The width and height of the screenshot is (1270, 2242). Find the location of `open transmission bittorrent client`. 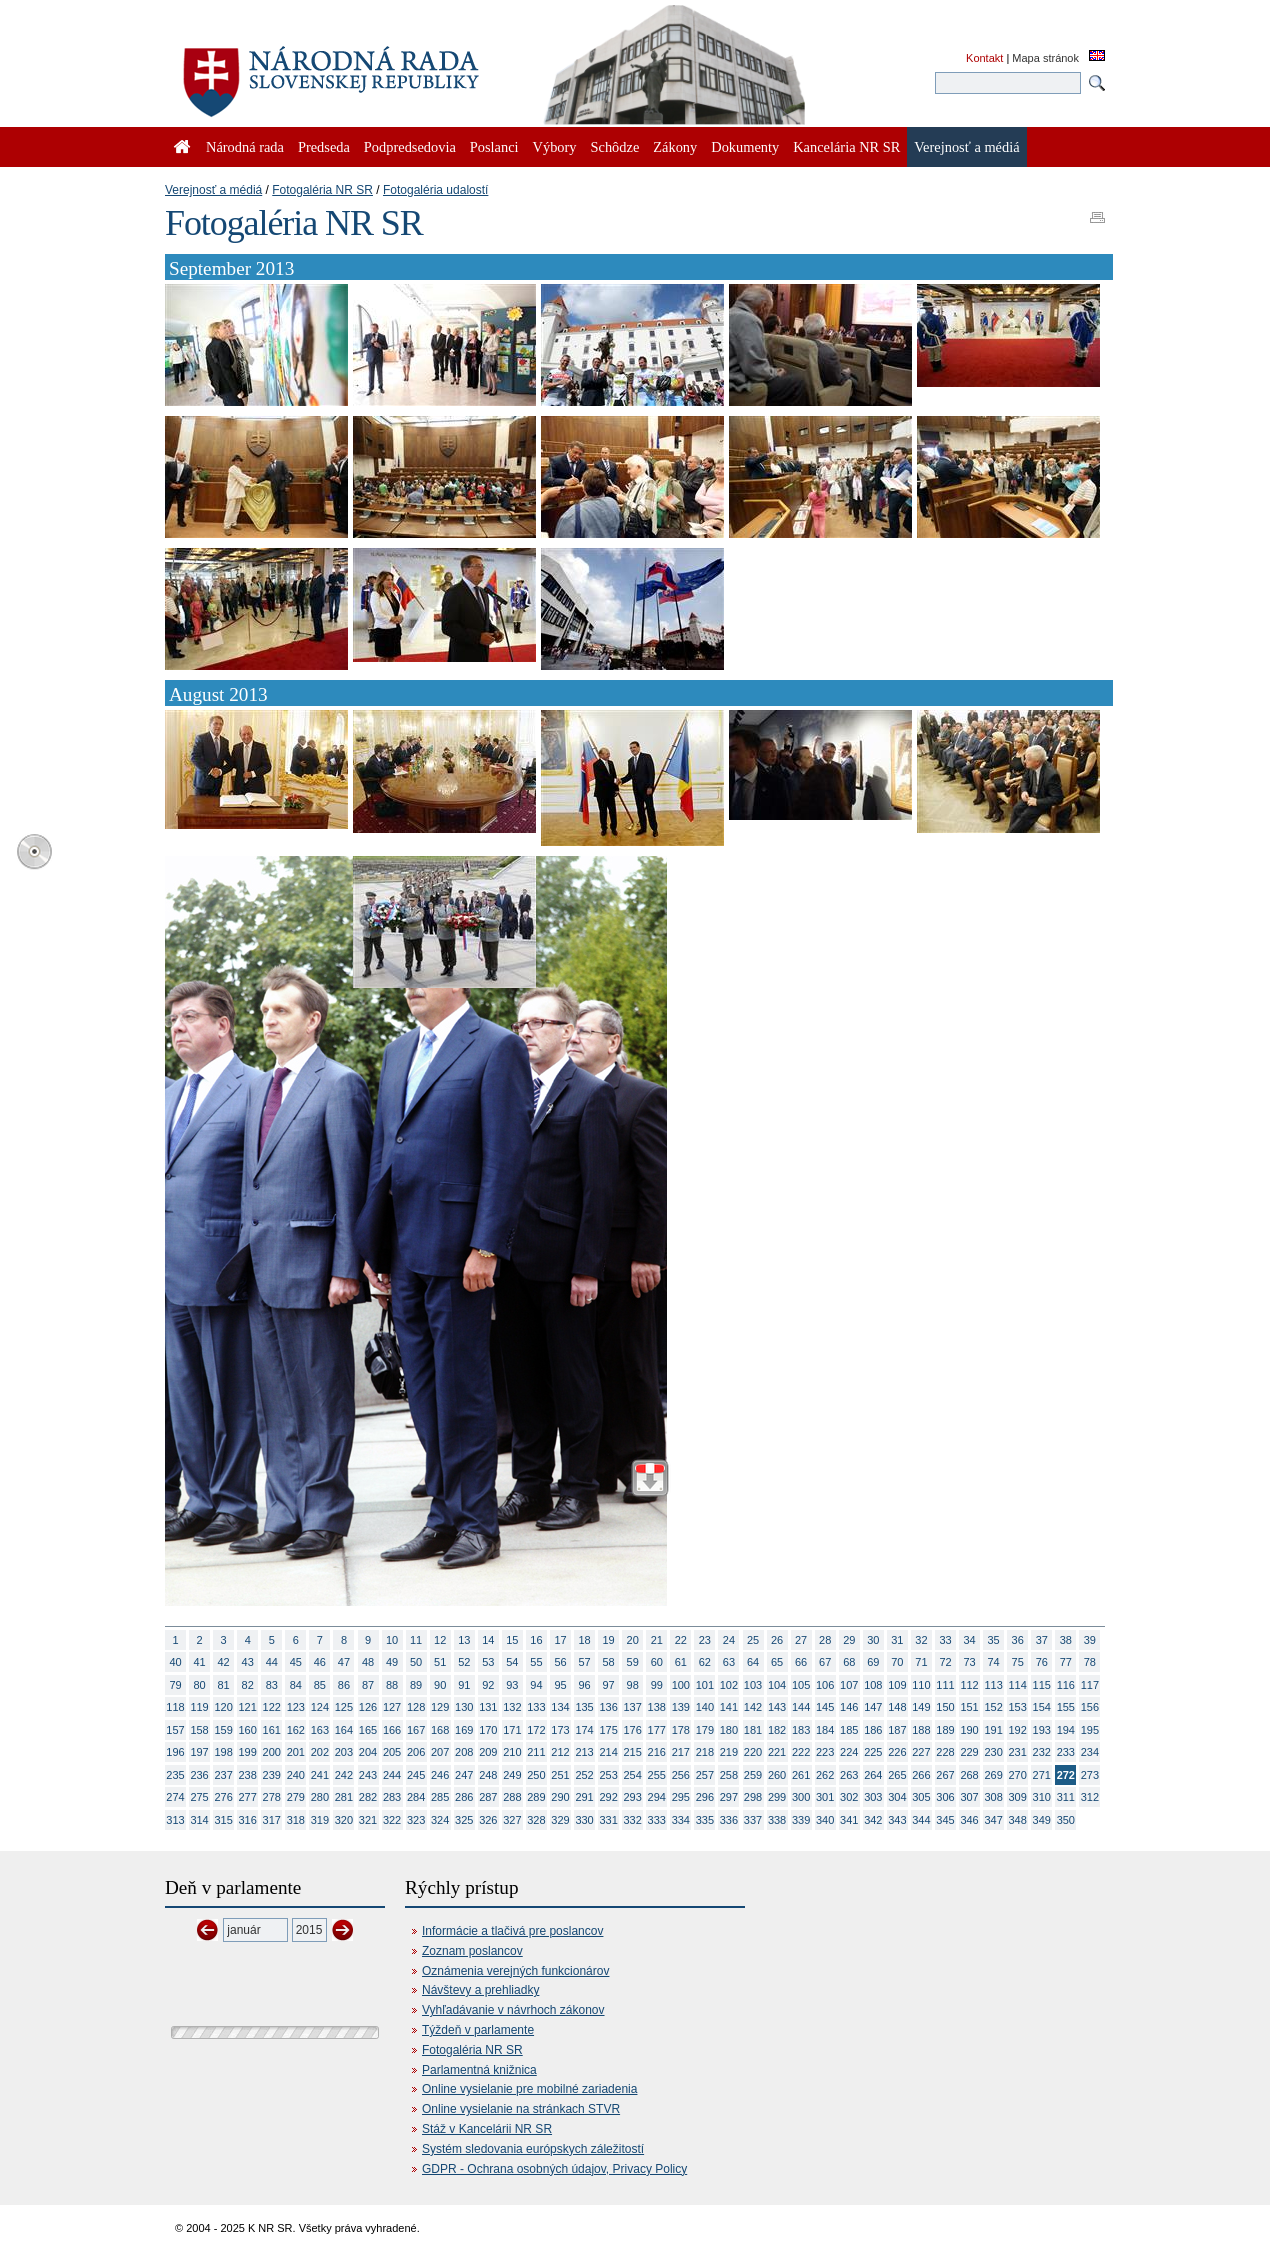

open transmission bittorrent client is located at coordinates (650, 1478).